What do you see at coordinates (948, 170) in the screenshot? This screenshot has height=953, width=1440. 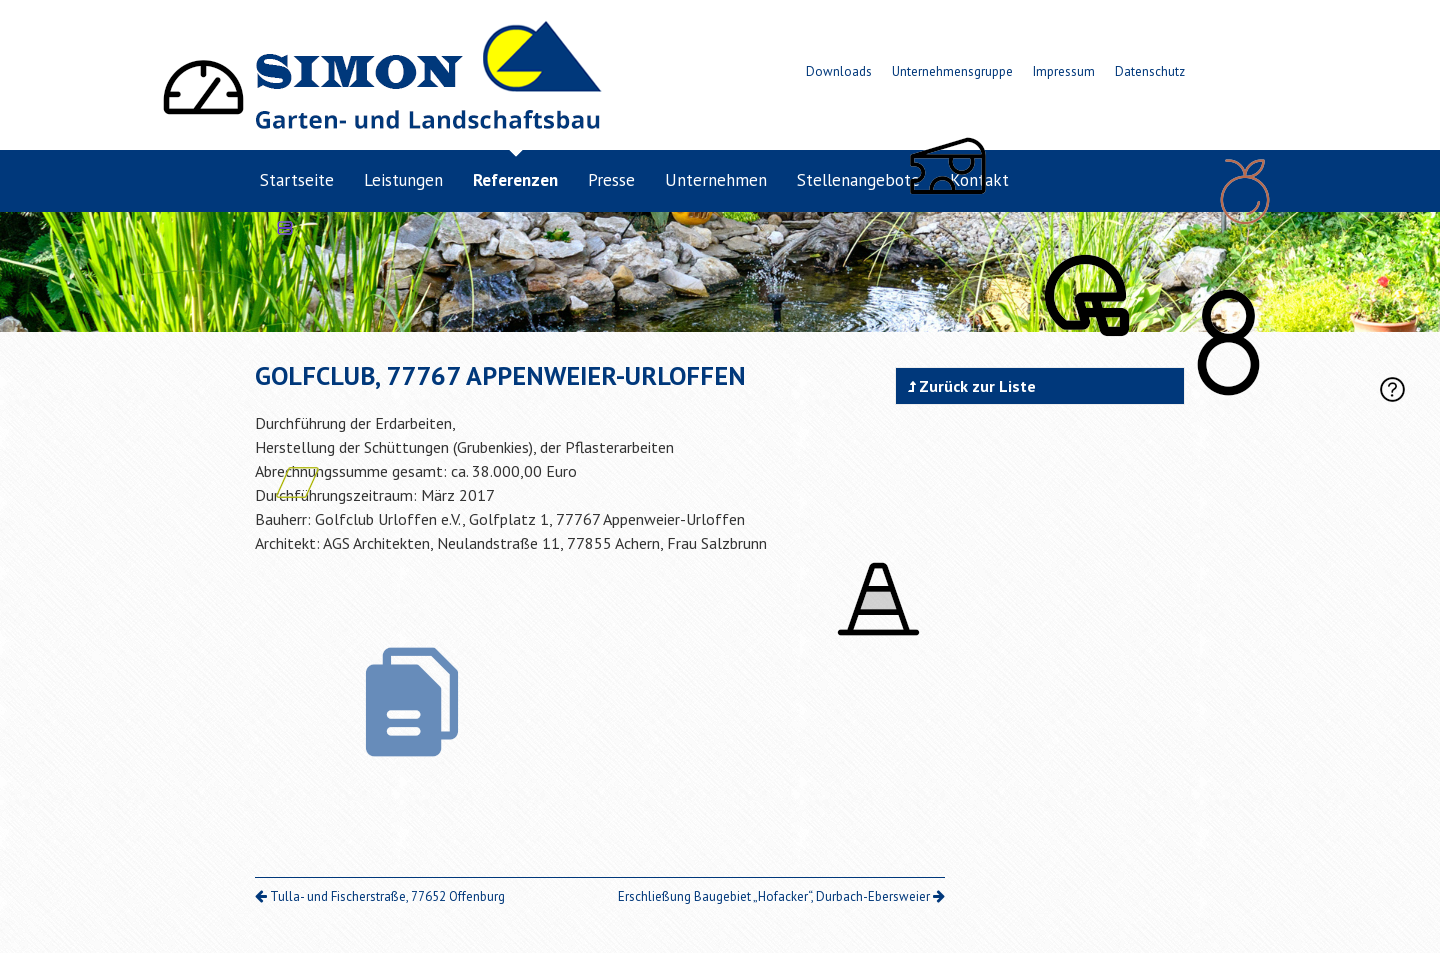 I see `indicates dairy or cheese-related content` at bounding box center [948, 170].